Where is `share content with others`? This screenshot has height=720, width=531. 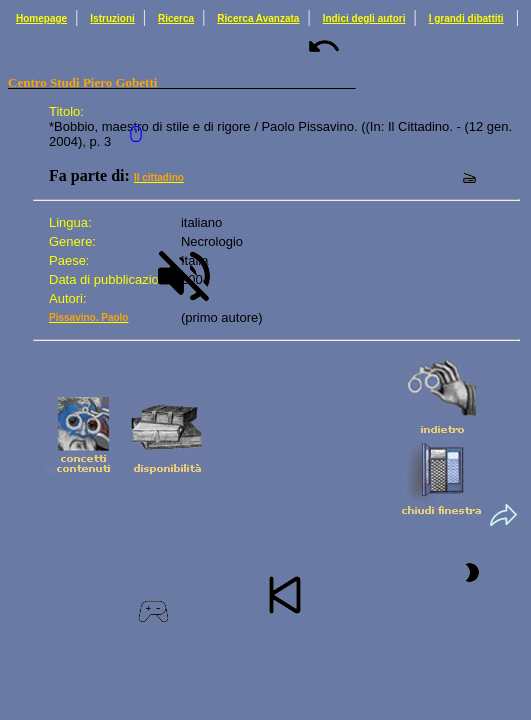
share content with others is located at coordinates (503, 516).